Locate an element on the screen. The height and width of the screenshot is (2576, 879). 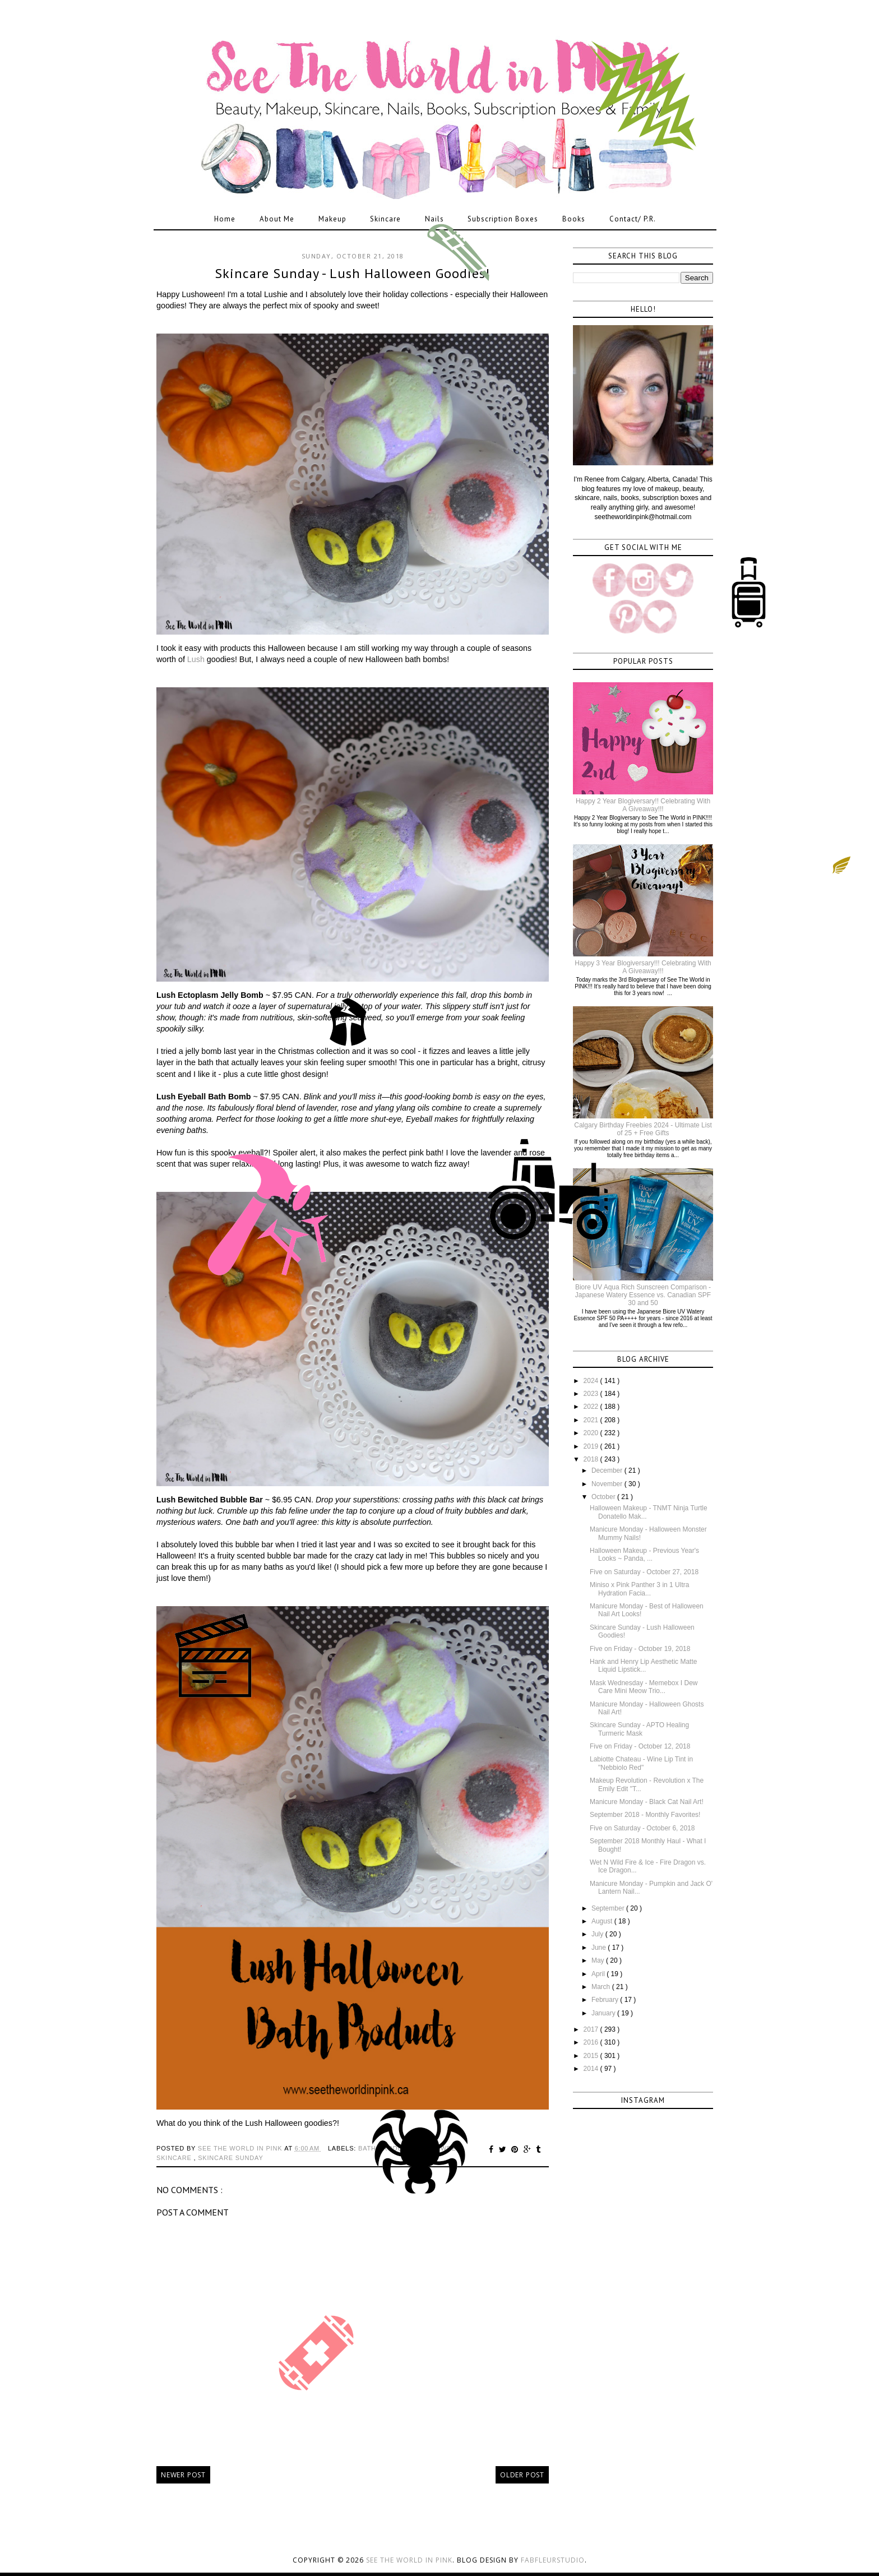
indicates premium or liberty status is located at coordinates (841, 865).